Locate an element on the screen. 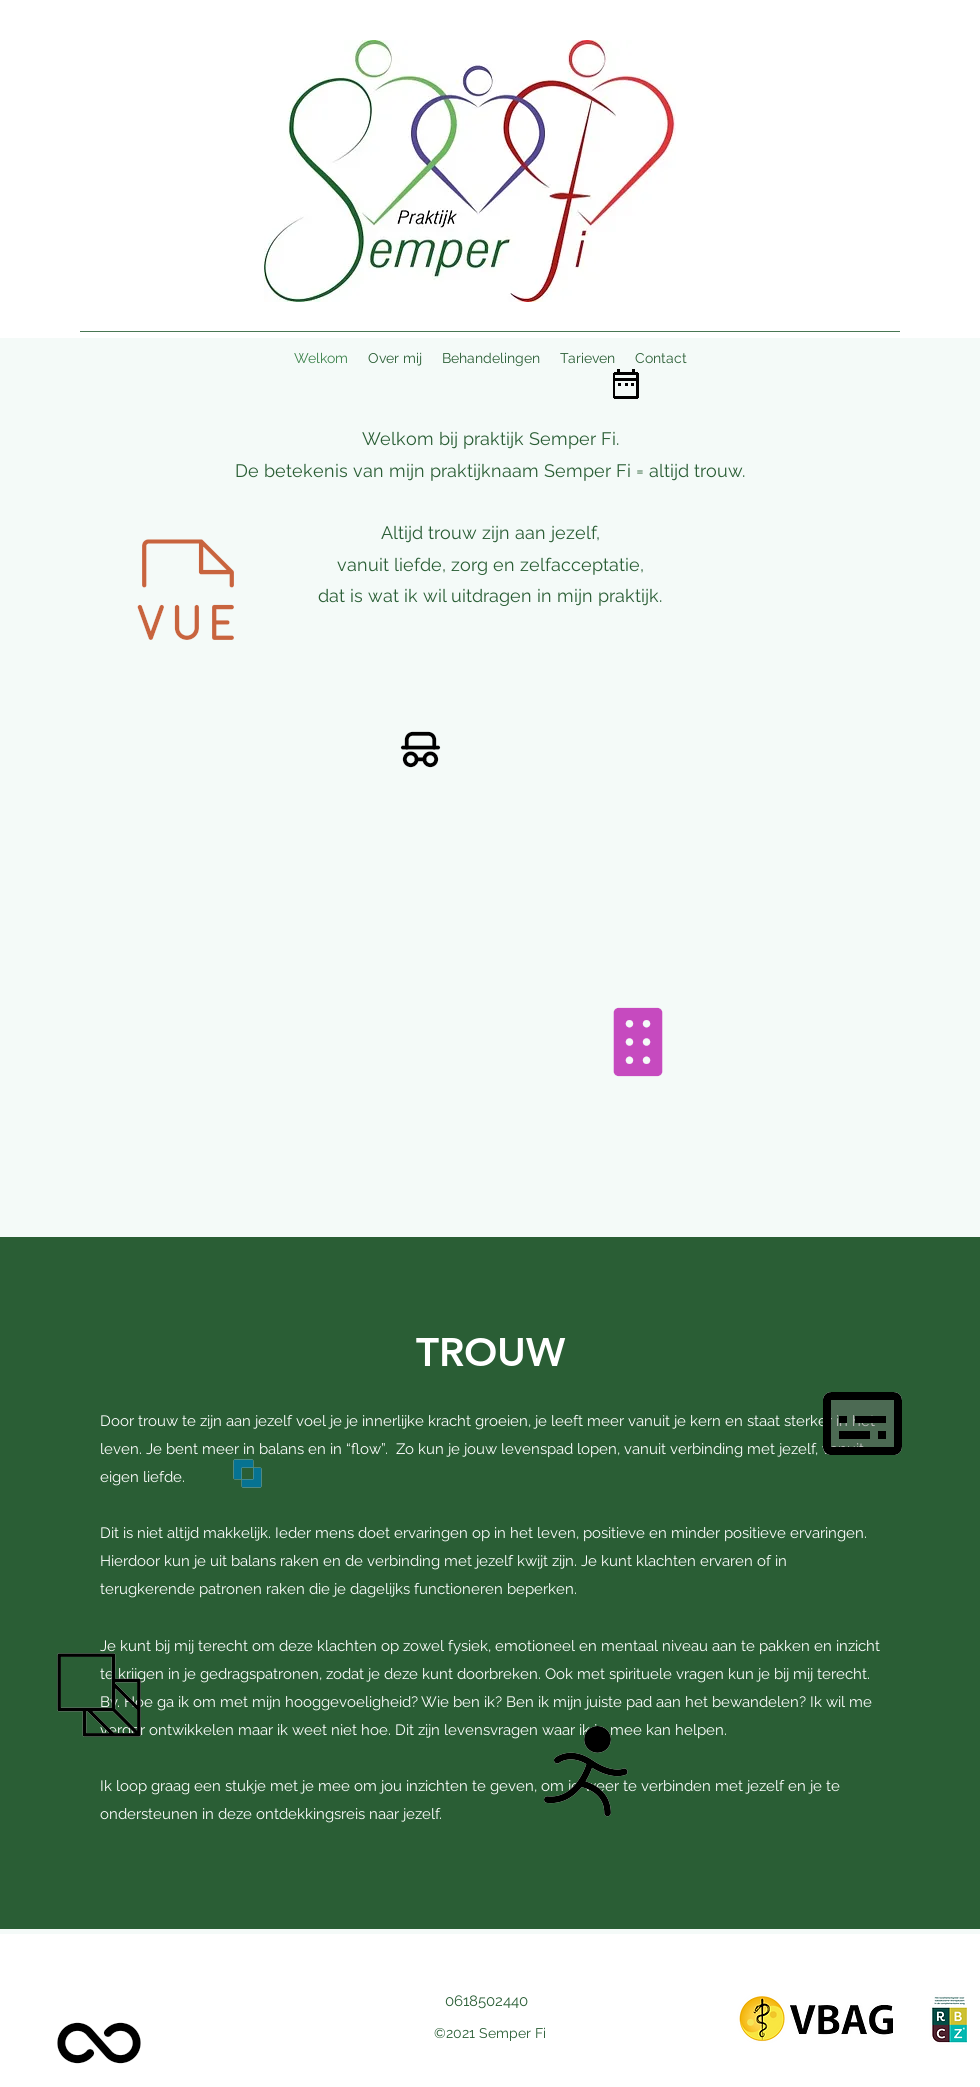  exclude overlapping areas in a selection is located at coordinates (247, 1473).